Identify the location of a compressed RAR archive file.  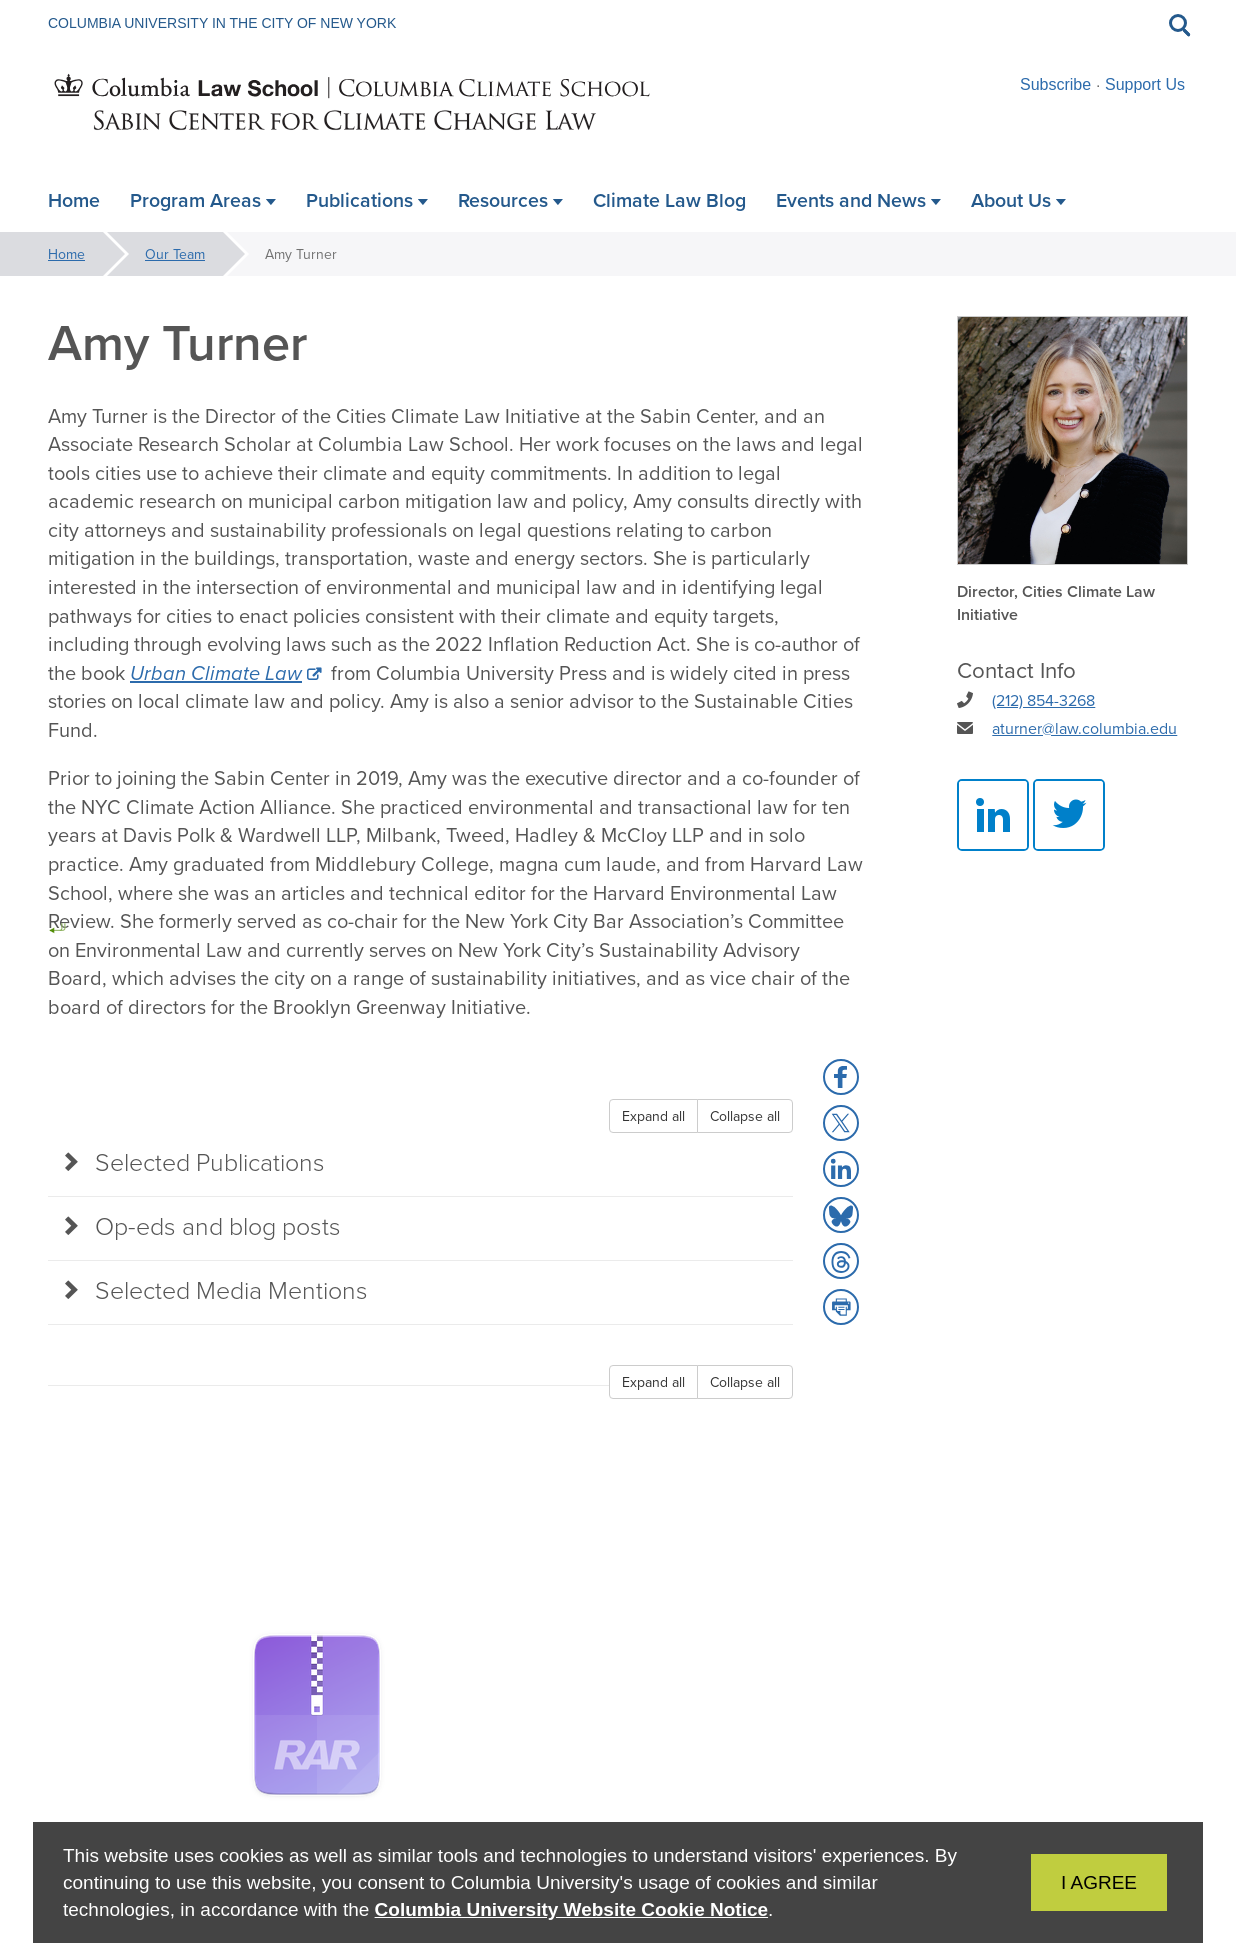
(317, 1715).